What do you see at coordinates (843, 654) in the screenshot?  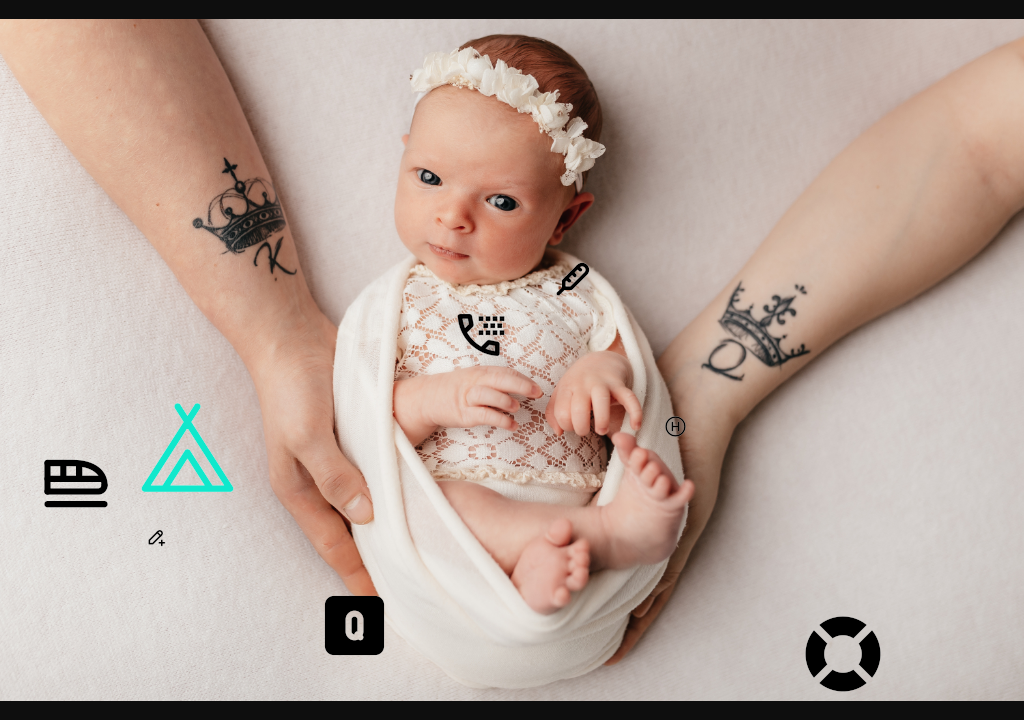 I see `access help or support center` at bounding box center [843, 654].